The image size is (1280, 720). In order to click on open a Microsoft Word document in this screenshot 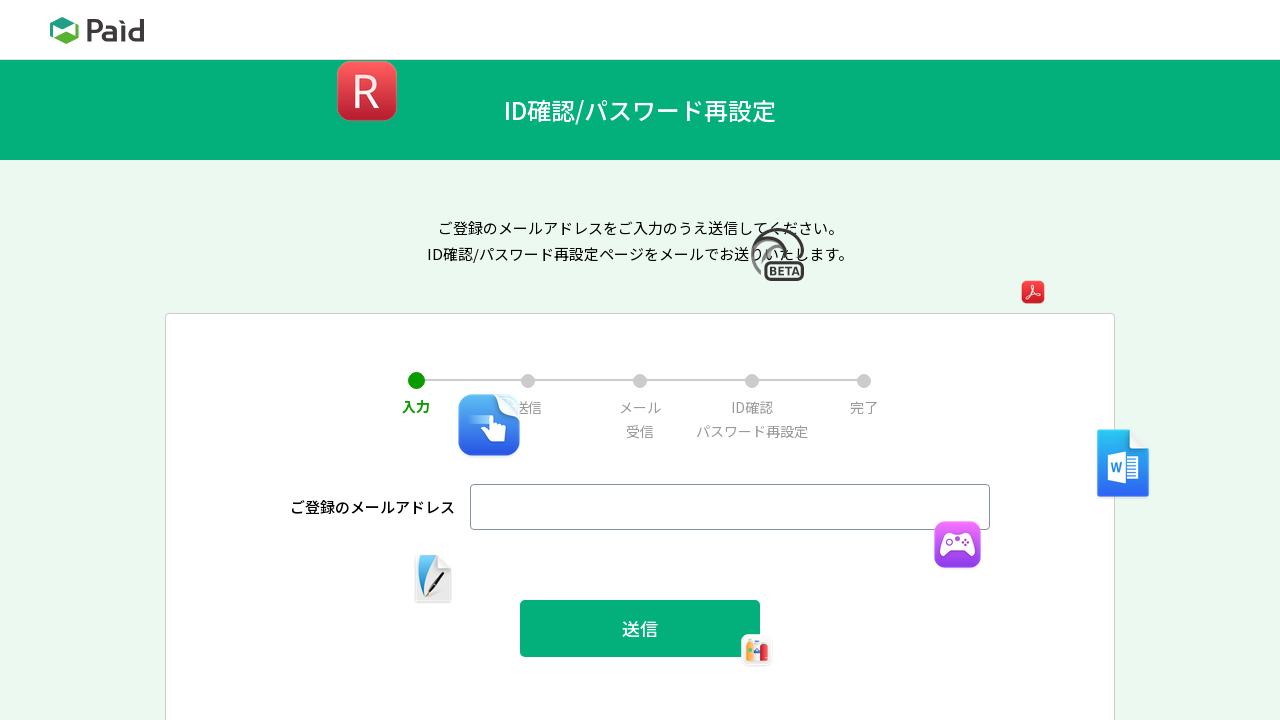, I will do `click(1123, 463)`.